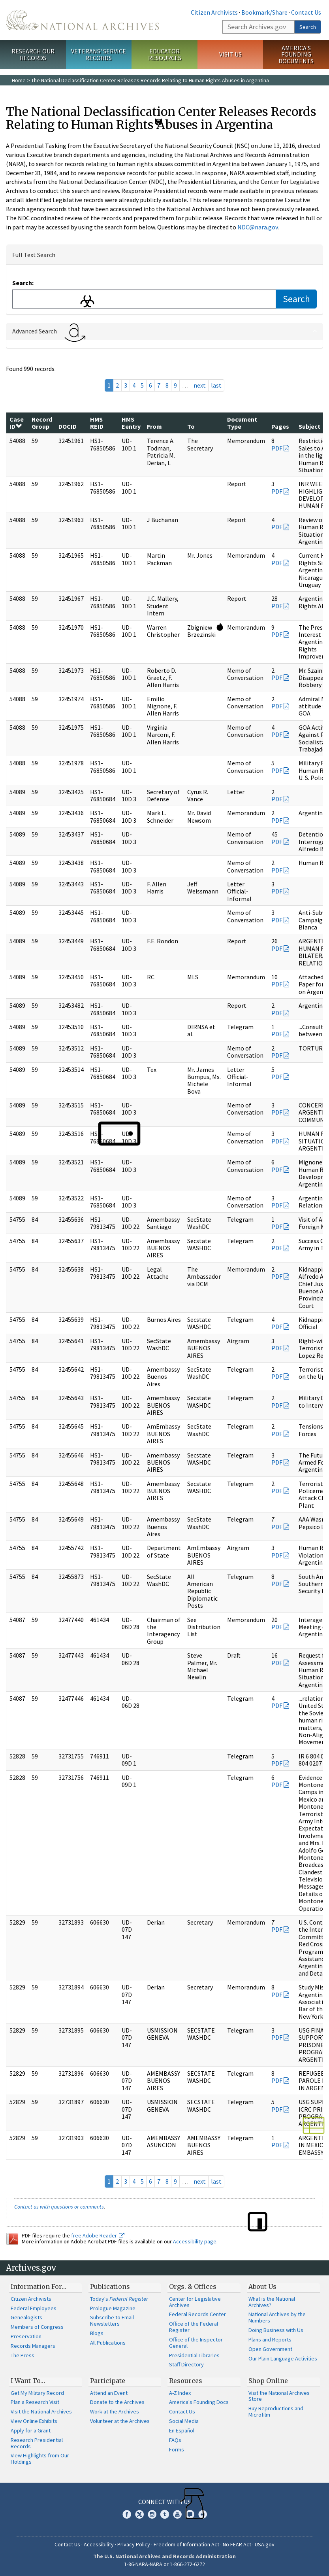  Describe the element at coordinates (119, 1134) in the screenshot. I see `access storage or drive settings` at that location.